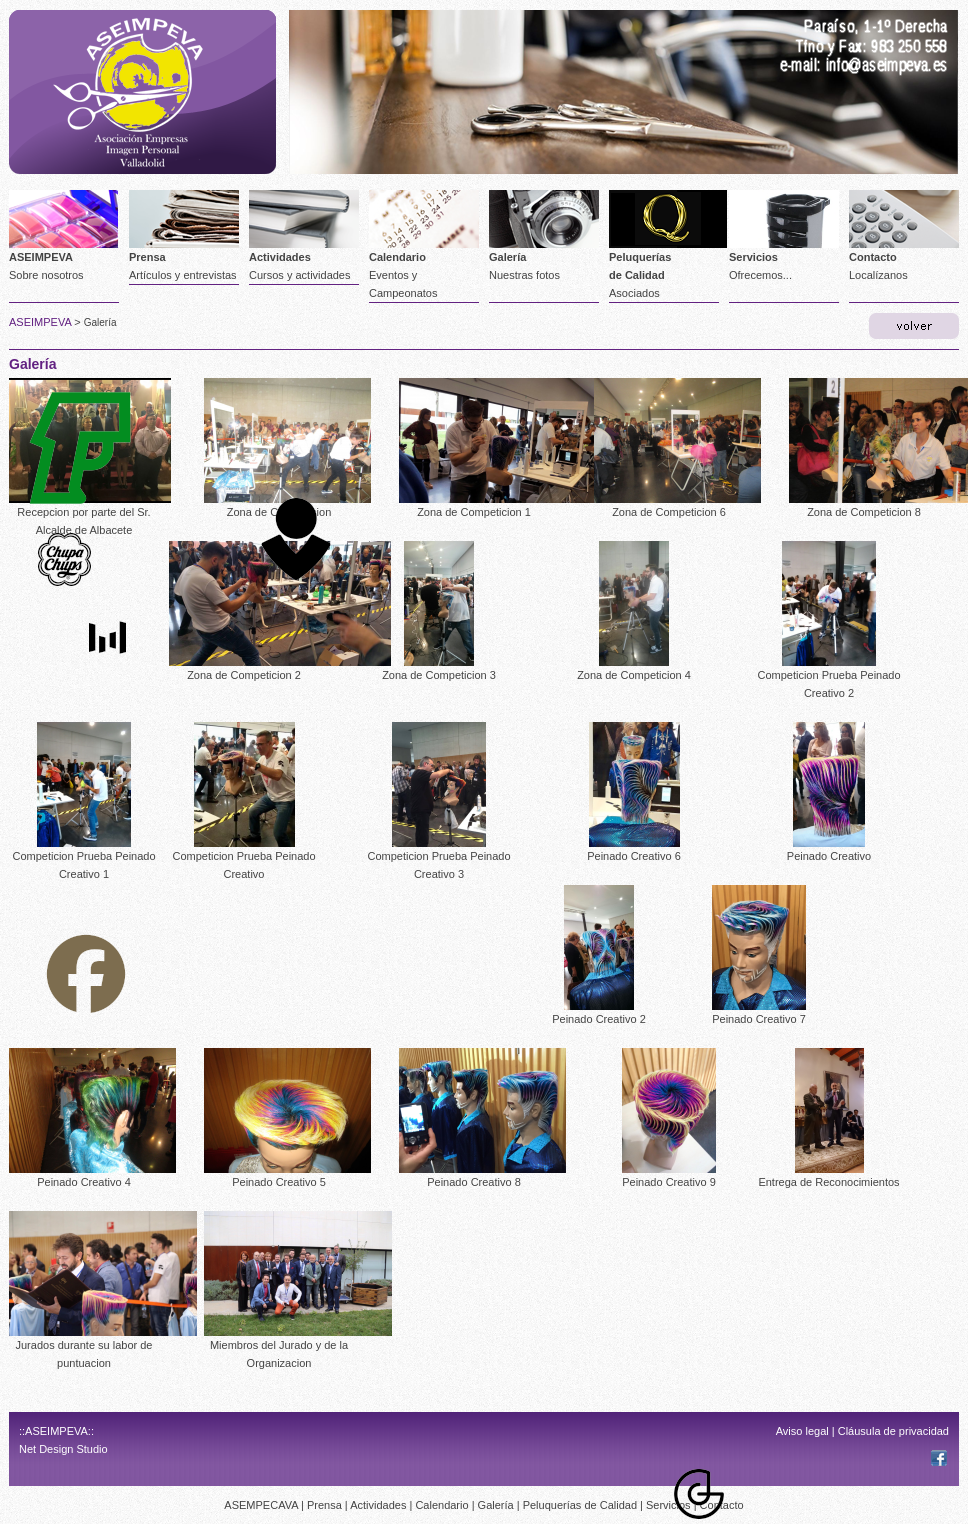  What do you see at coordinates (296, 539) in the screenshot?
I see `opsgenie incident management platform logo` at bounding box center [296, 539].